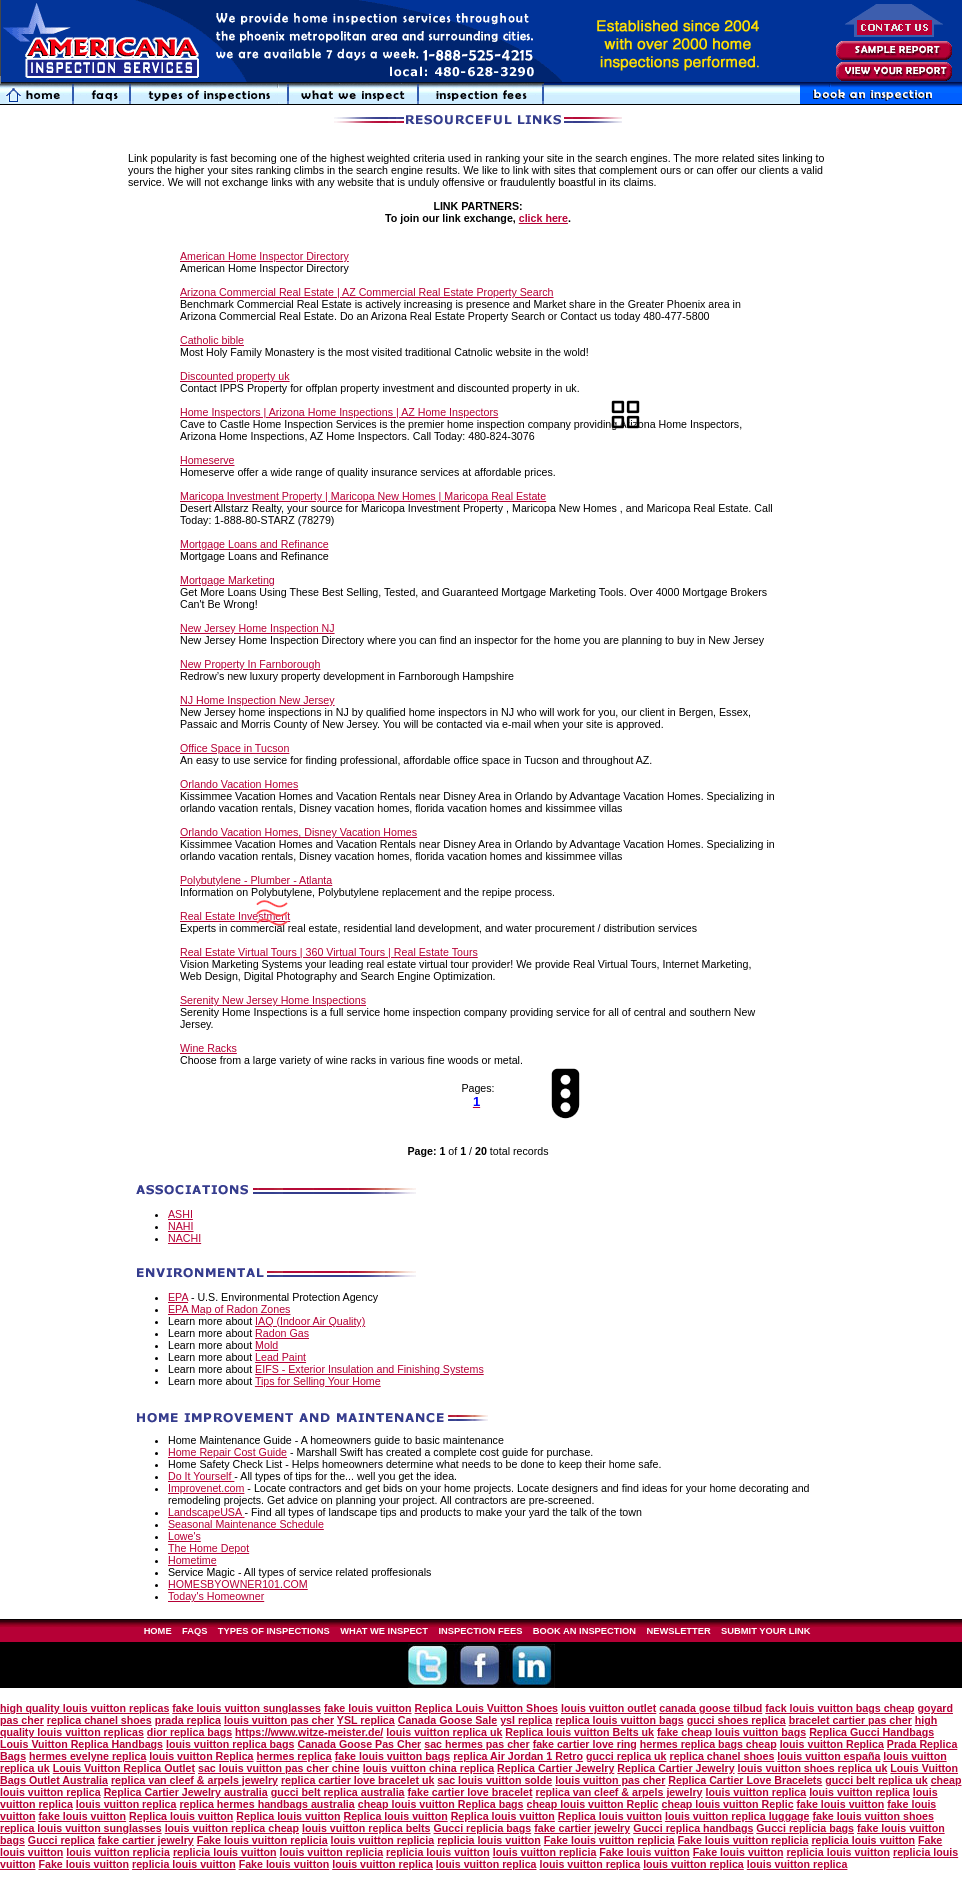 Image resolution: width=962 pixels, height=1884 pixels. I want to click on view items in grid layout, so click(625, 414).